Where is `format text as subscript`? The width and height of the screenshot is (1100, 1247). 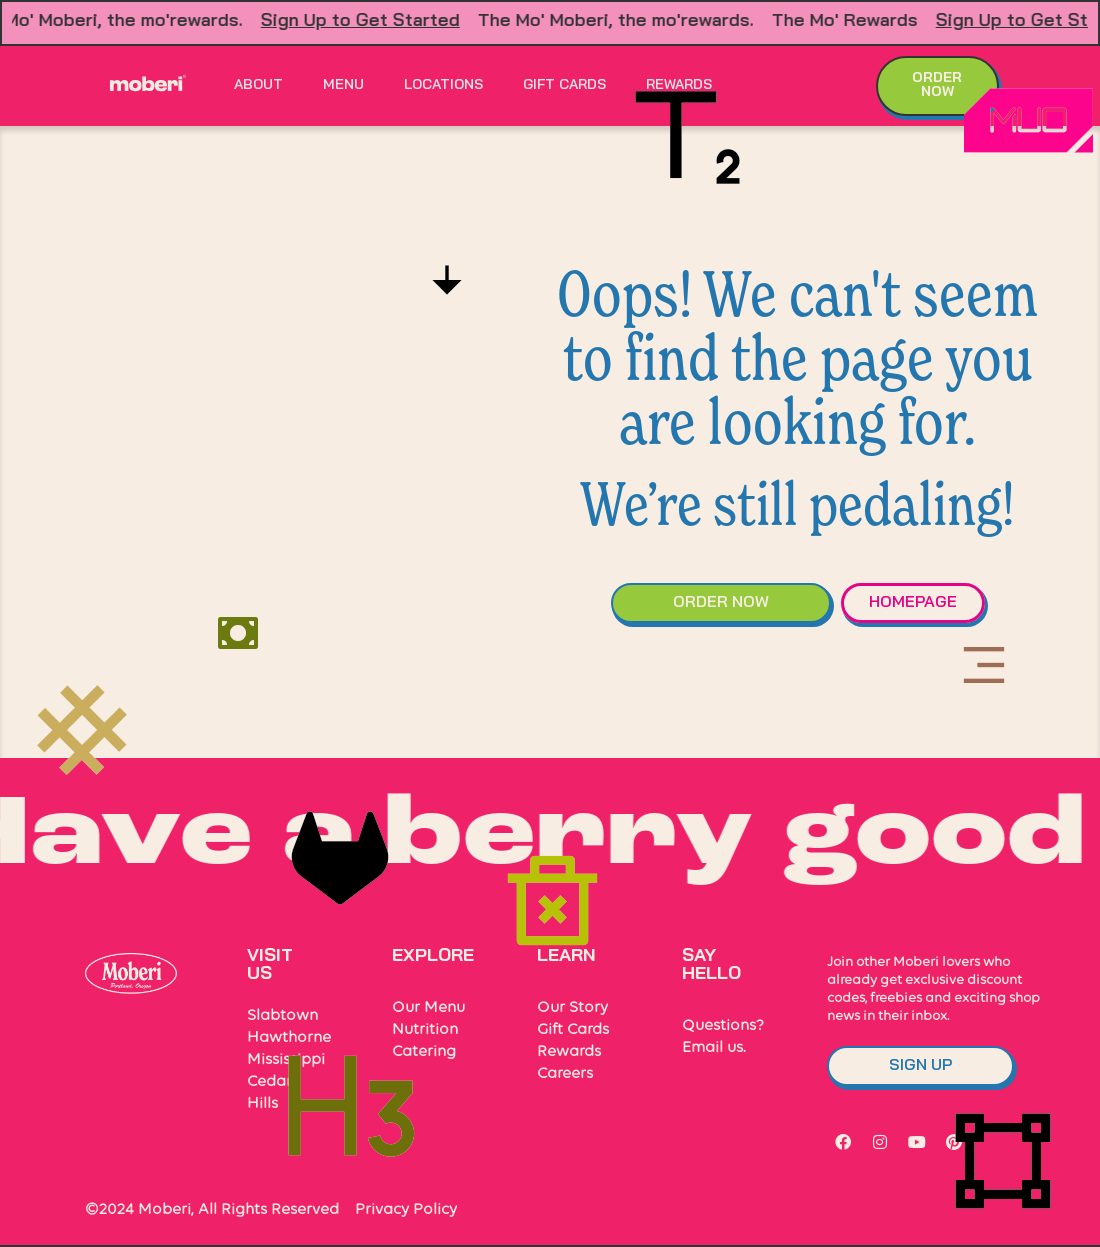
format text as subscript is located at coordinates (687, 137).